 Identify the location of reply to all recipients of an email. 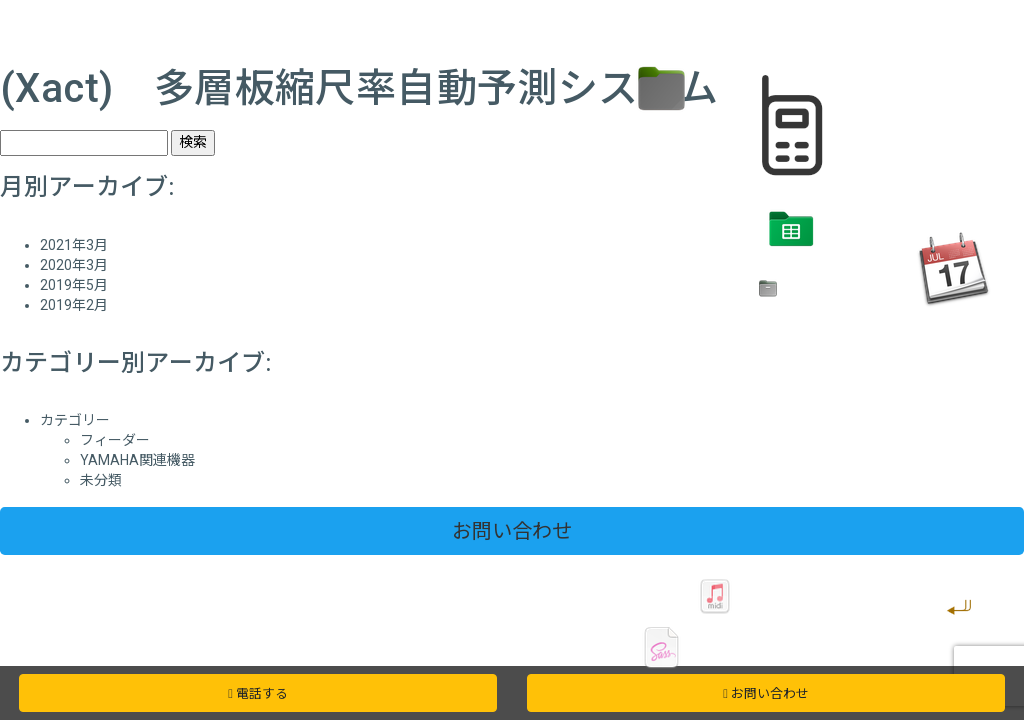
(958, 605).